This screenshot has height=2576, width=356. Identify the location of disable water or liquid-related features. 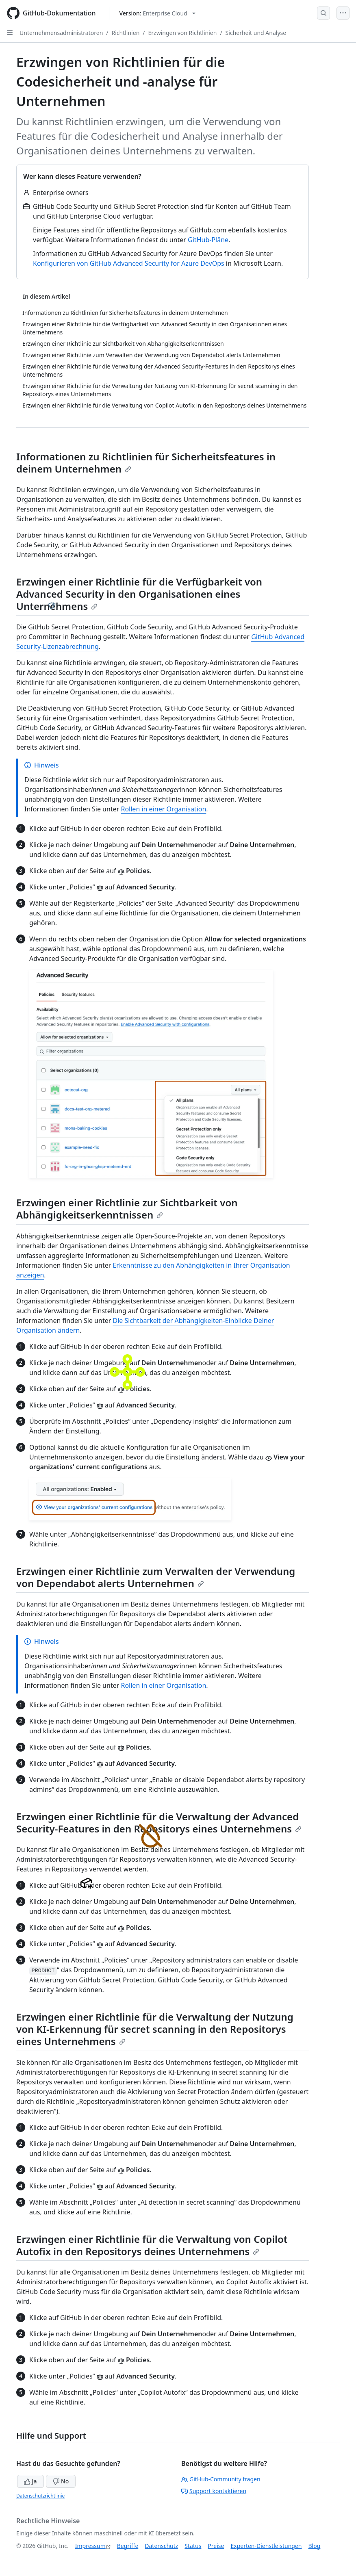
(150, 1836).